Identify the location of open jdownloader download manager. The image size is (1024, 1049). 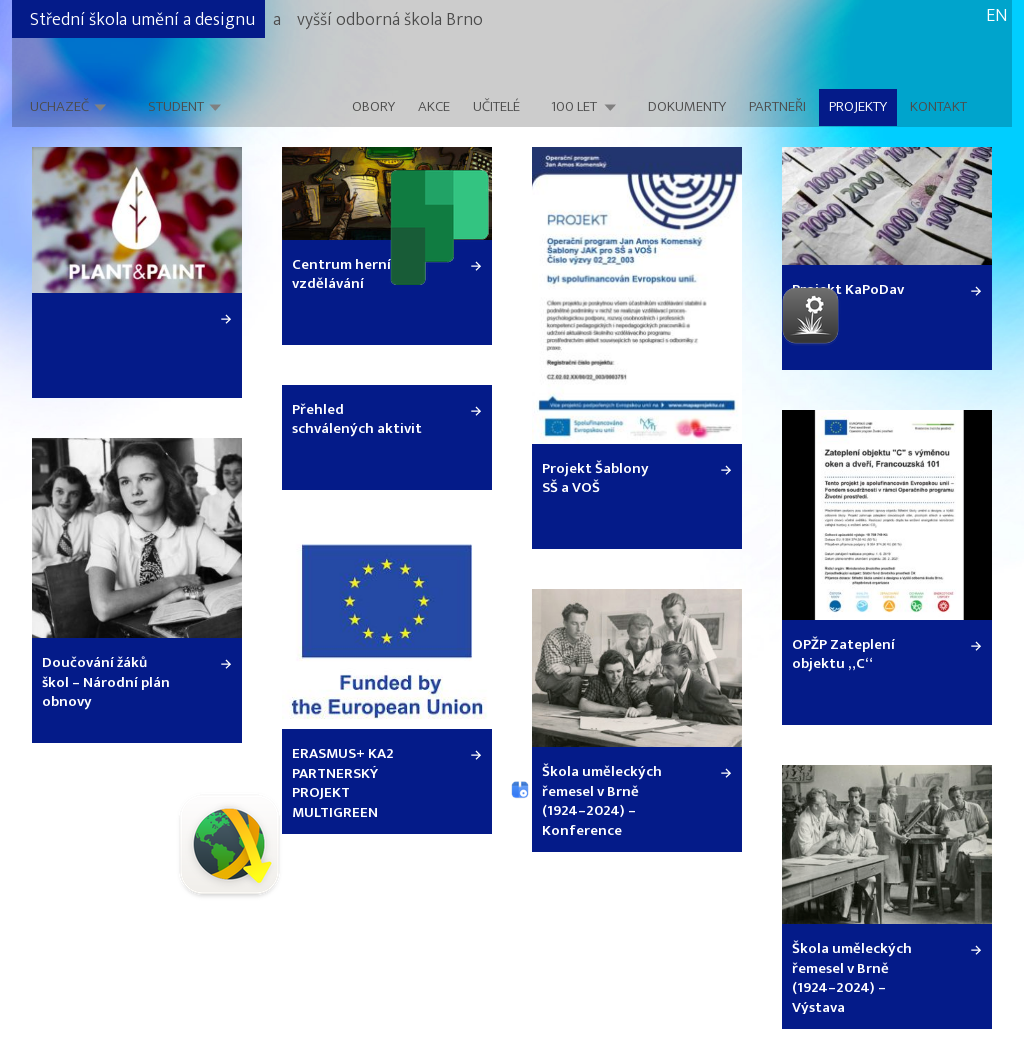
(229, 844).